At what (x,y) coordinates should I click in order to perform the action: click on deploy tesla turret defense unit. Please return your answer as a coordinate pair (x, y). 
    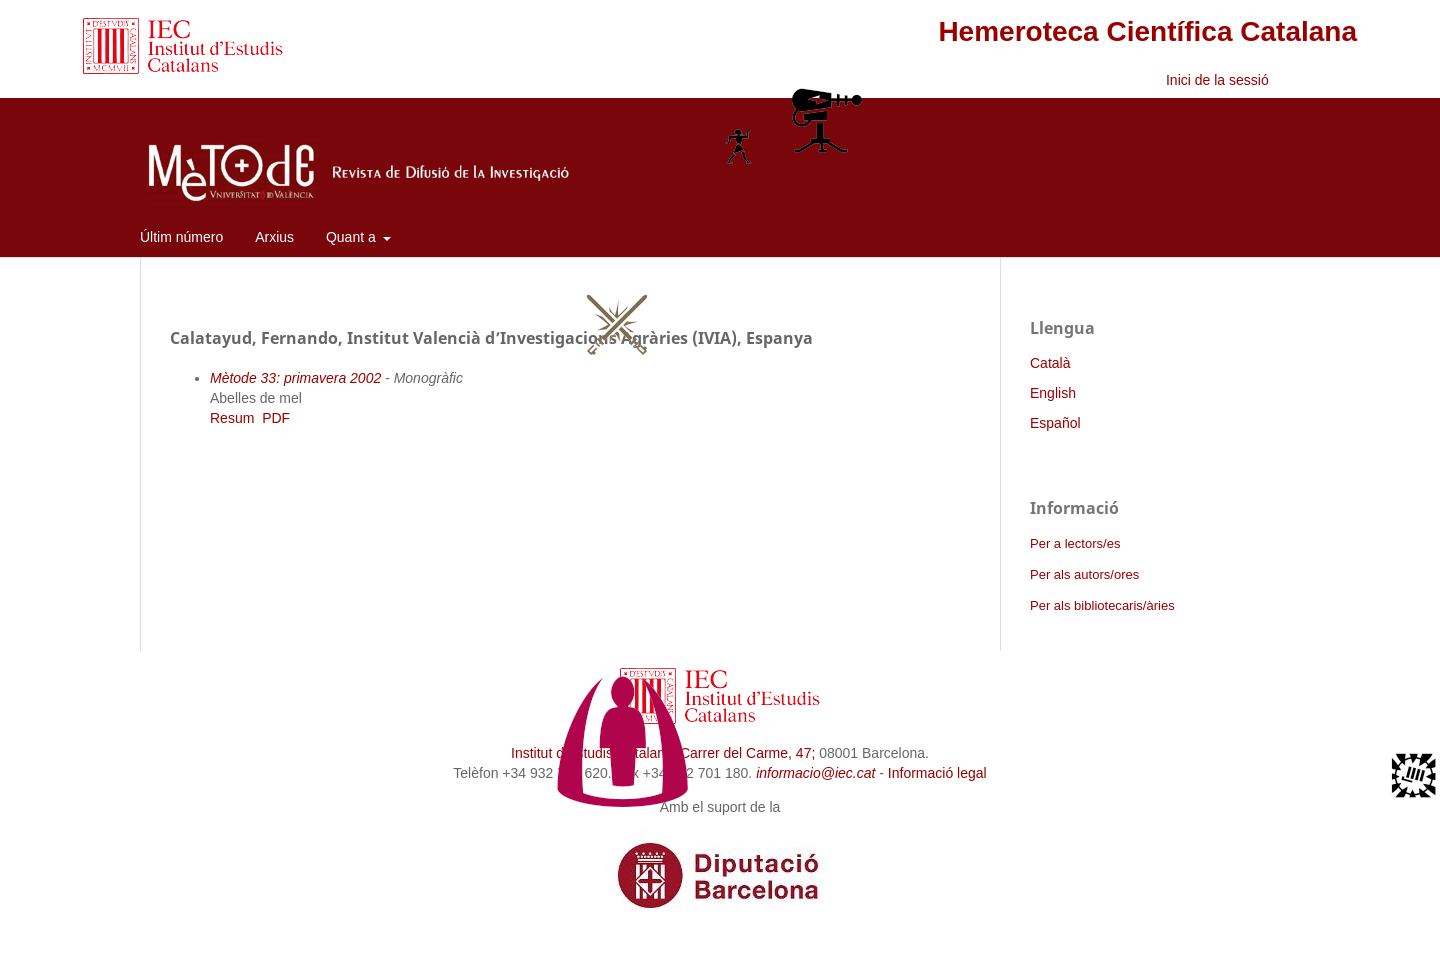
    Looking at the image, I should click on (827, 117).